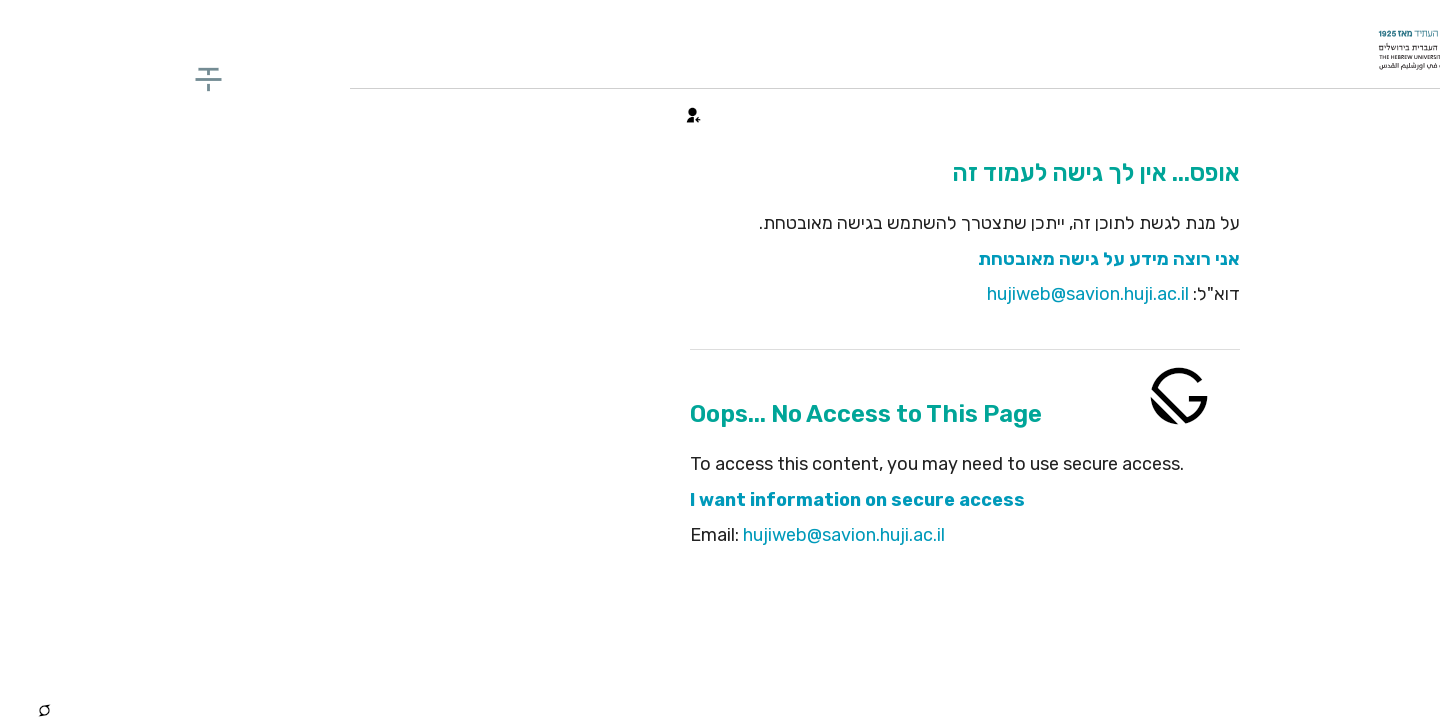 The image size is (1440, 720). Describe the element at coordinates (44, 710) in the screenshot. I see `Superpowers game engine logo` at that location.